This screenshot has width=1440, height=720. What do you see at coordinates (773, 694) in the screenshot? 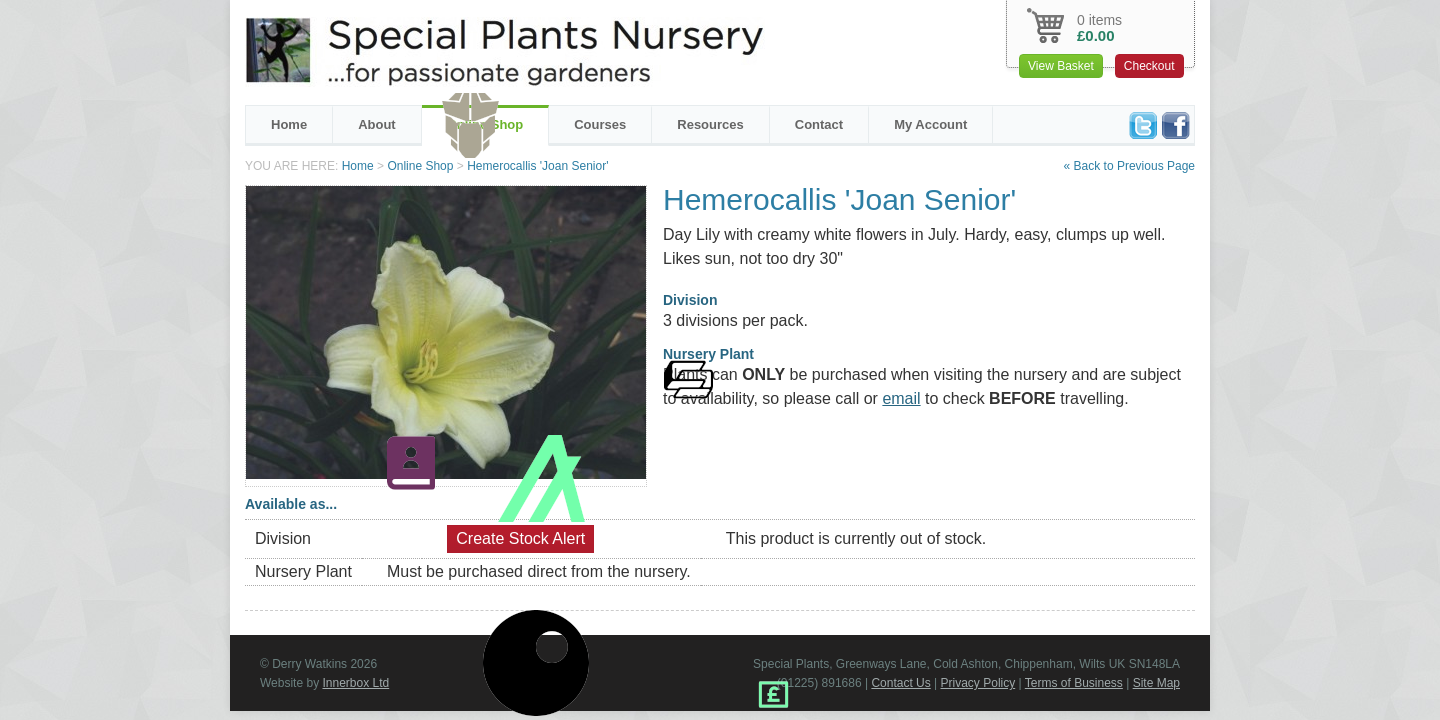
I see `view balance in british pounds` at bounding box center [773, 694].